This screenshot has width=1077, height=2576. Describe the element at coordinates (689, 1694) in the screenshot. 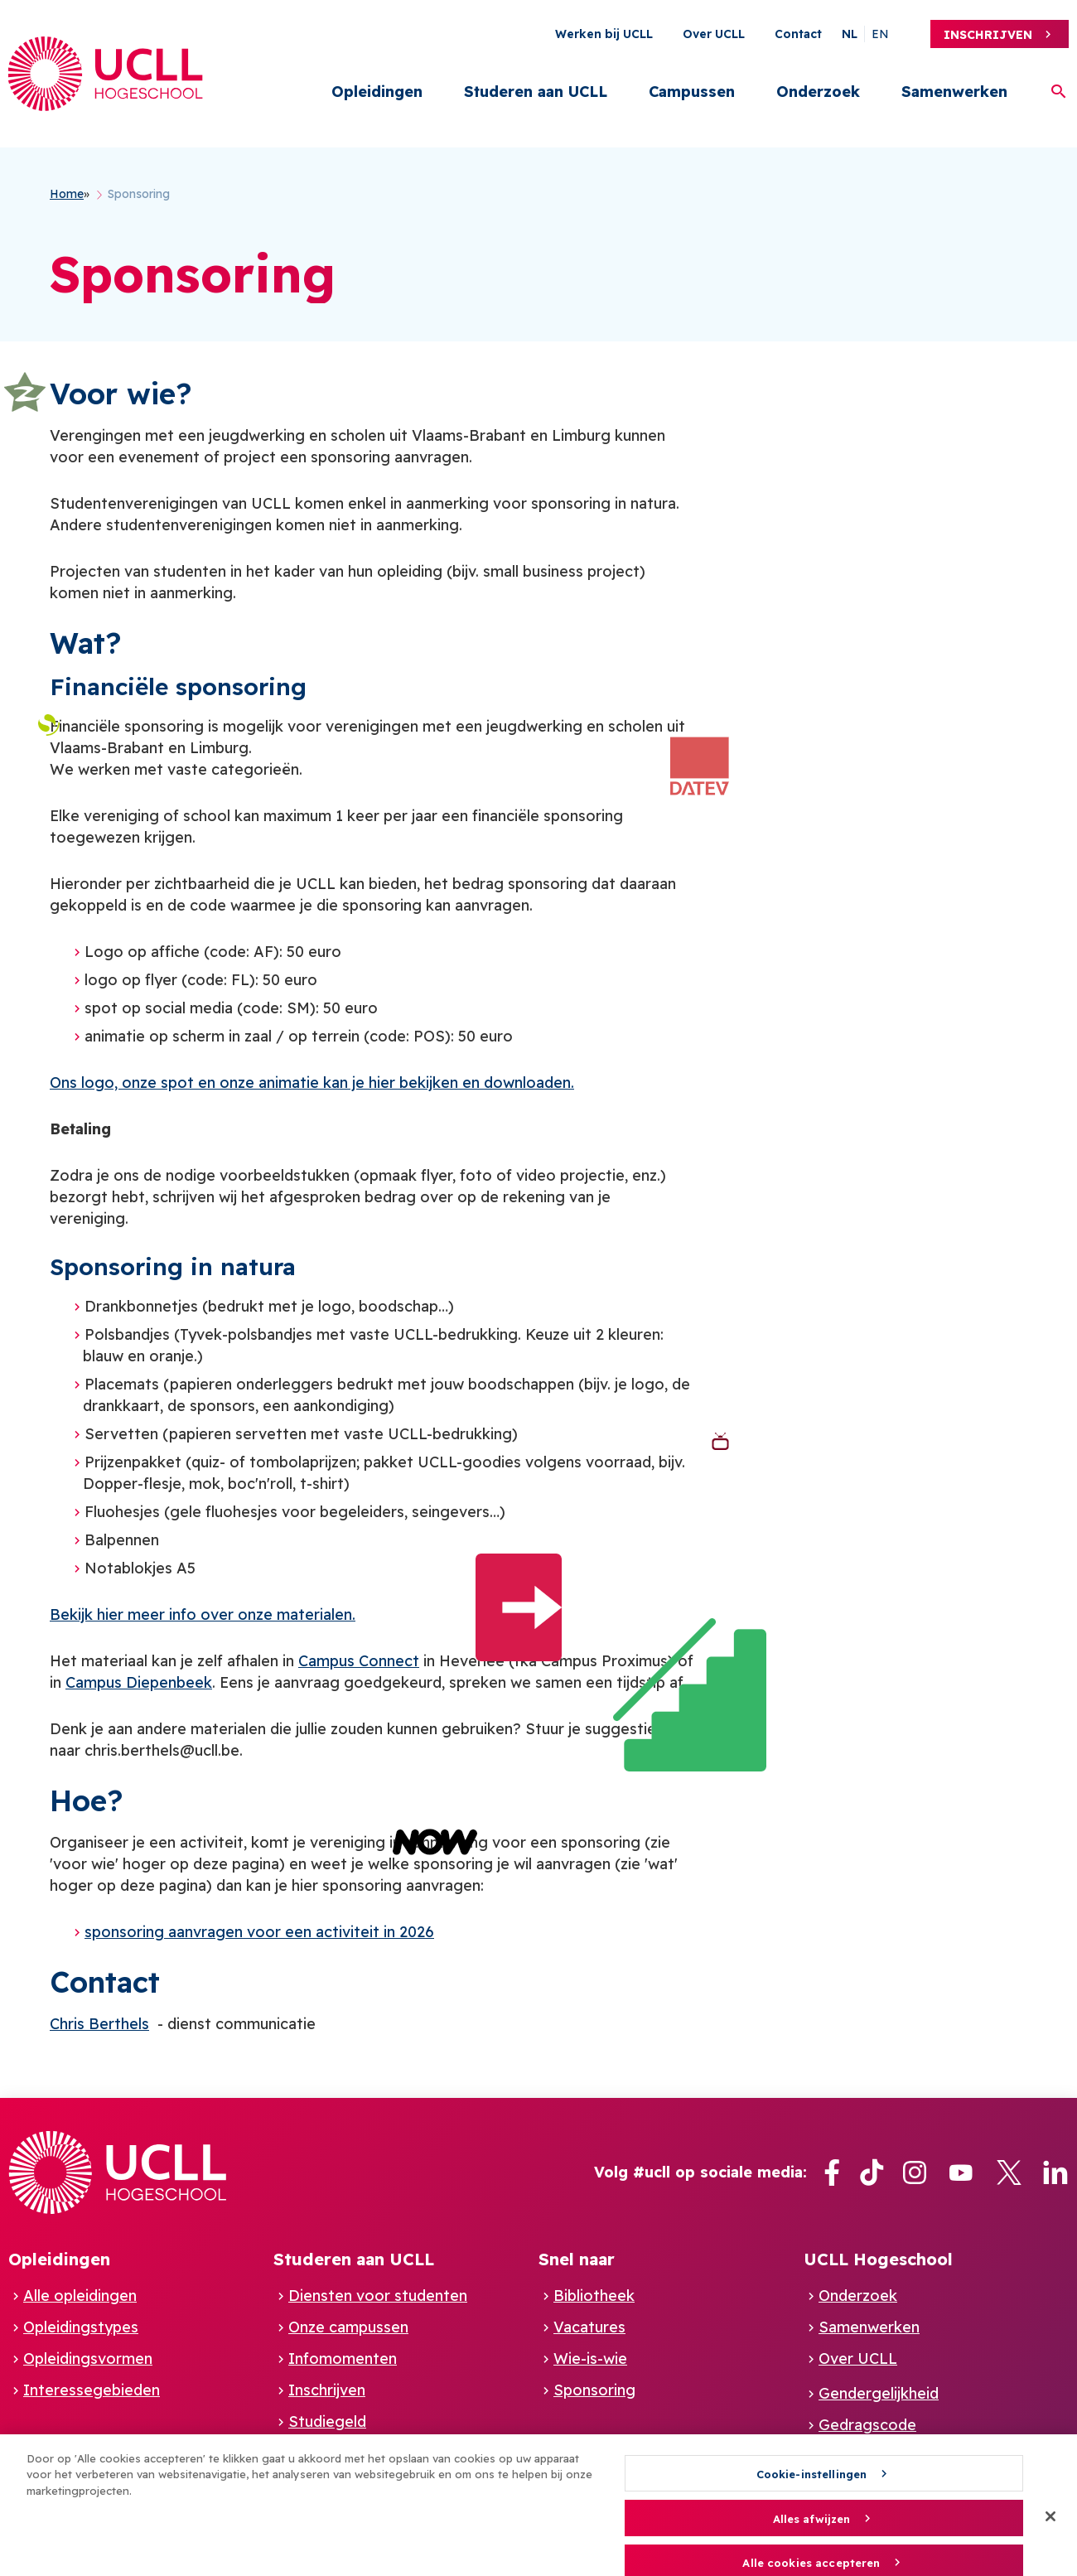

I see `open levels.fyi app or website` at that location.